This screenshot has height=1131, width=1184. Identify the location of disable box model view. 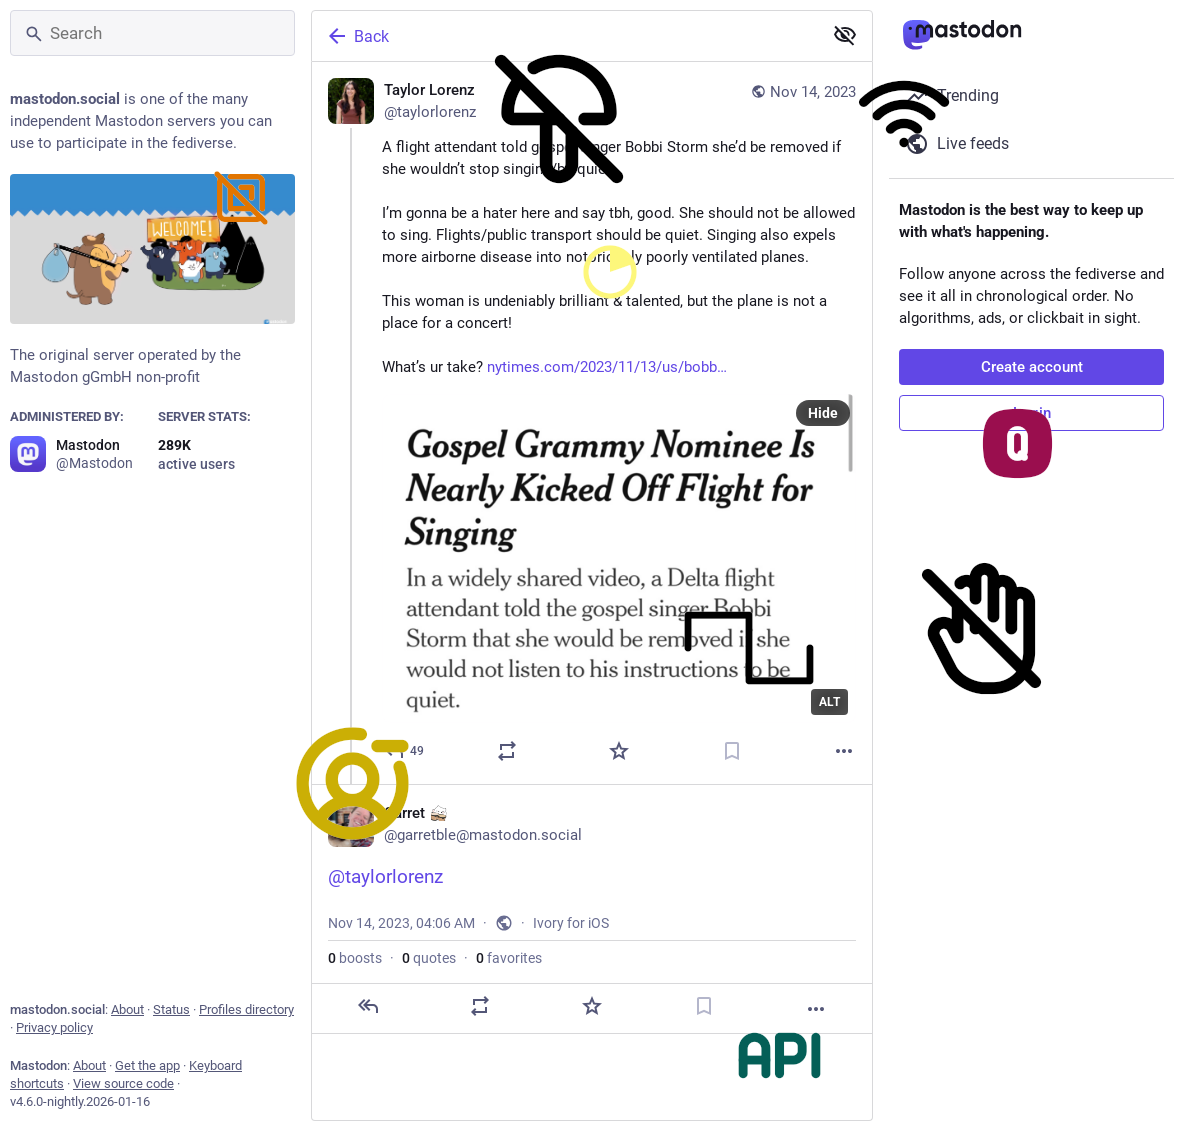
(241, 198).